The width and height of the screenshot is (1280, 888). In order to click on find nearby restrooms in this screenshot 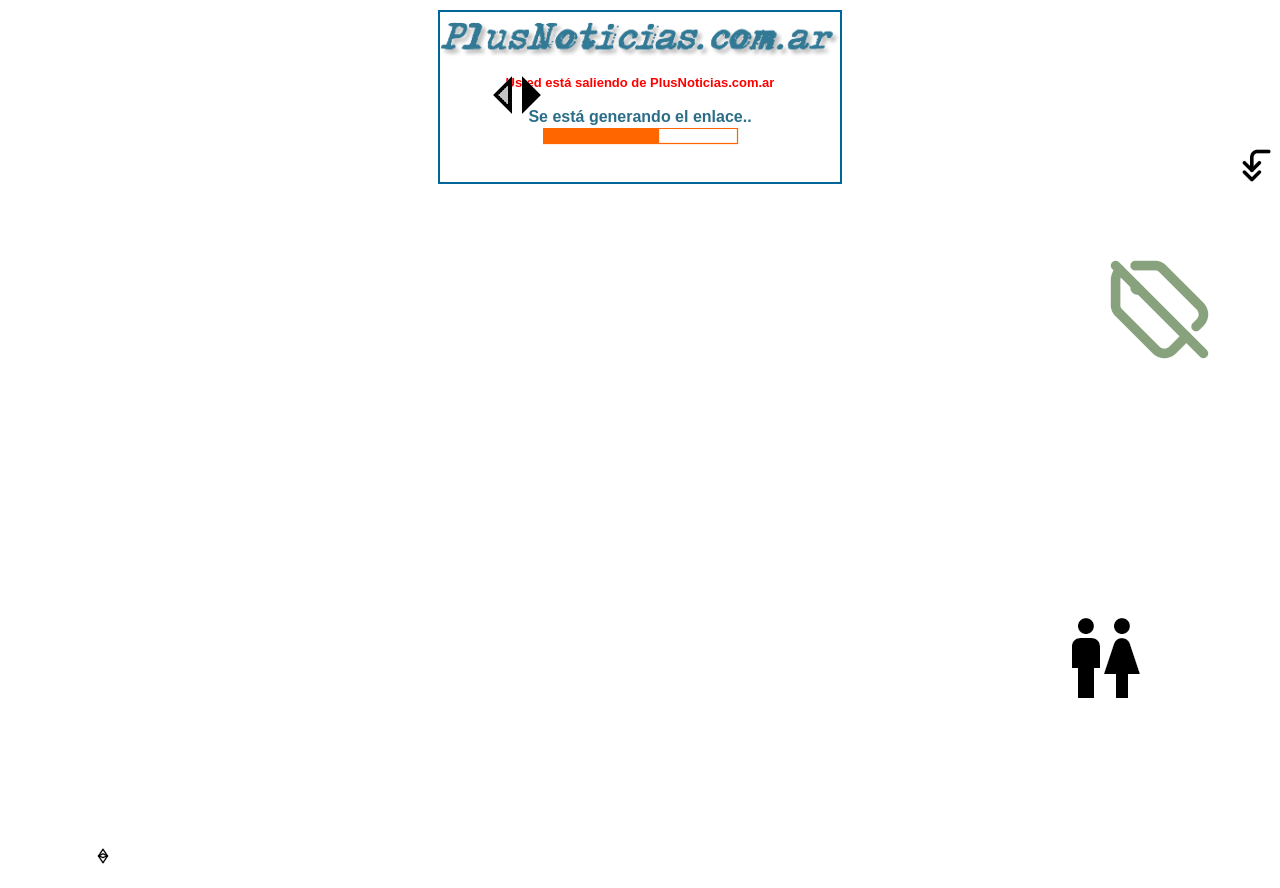, I will do `click(1104, 658)`.